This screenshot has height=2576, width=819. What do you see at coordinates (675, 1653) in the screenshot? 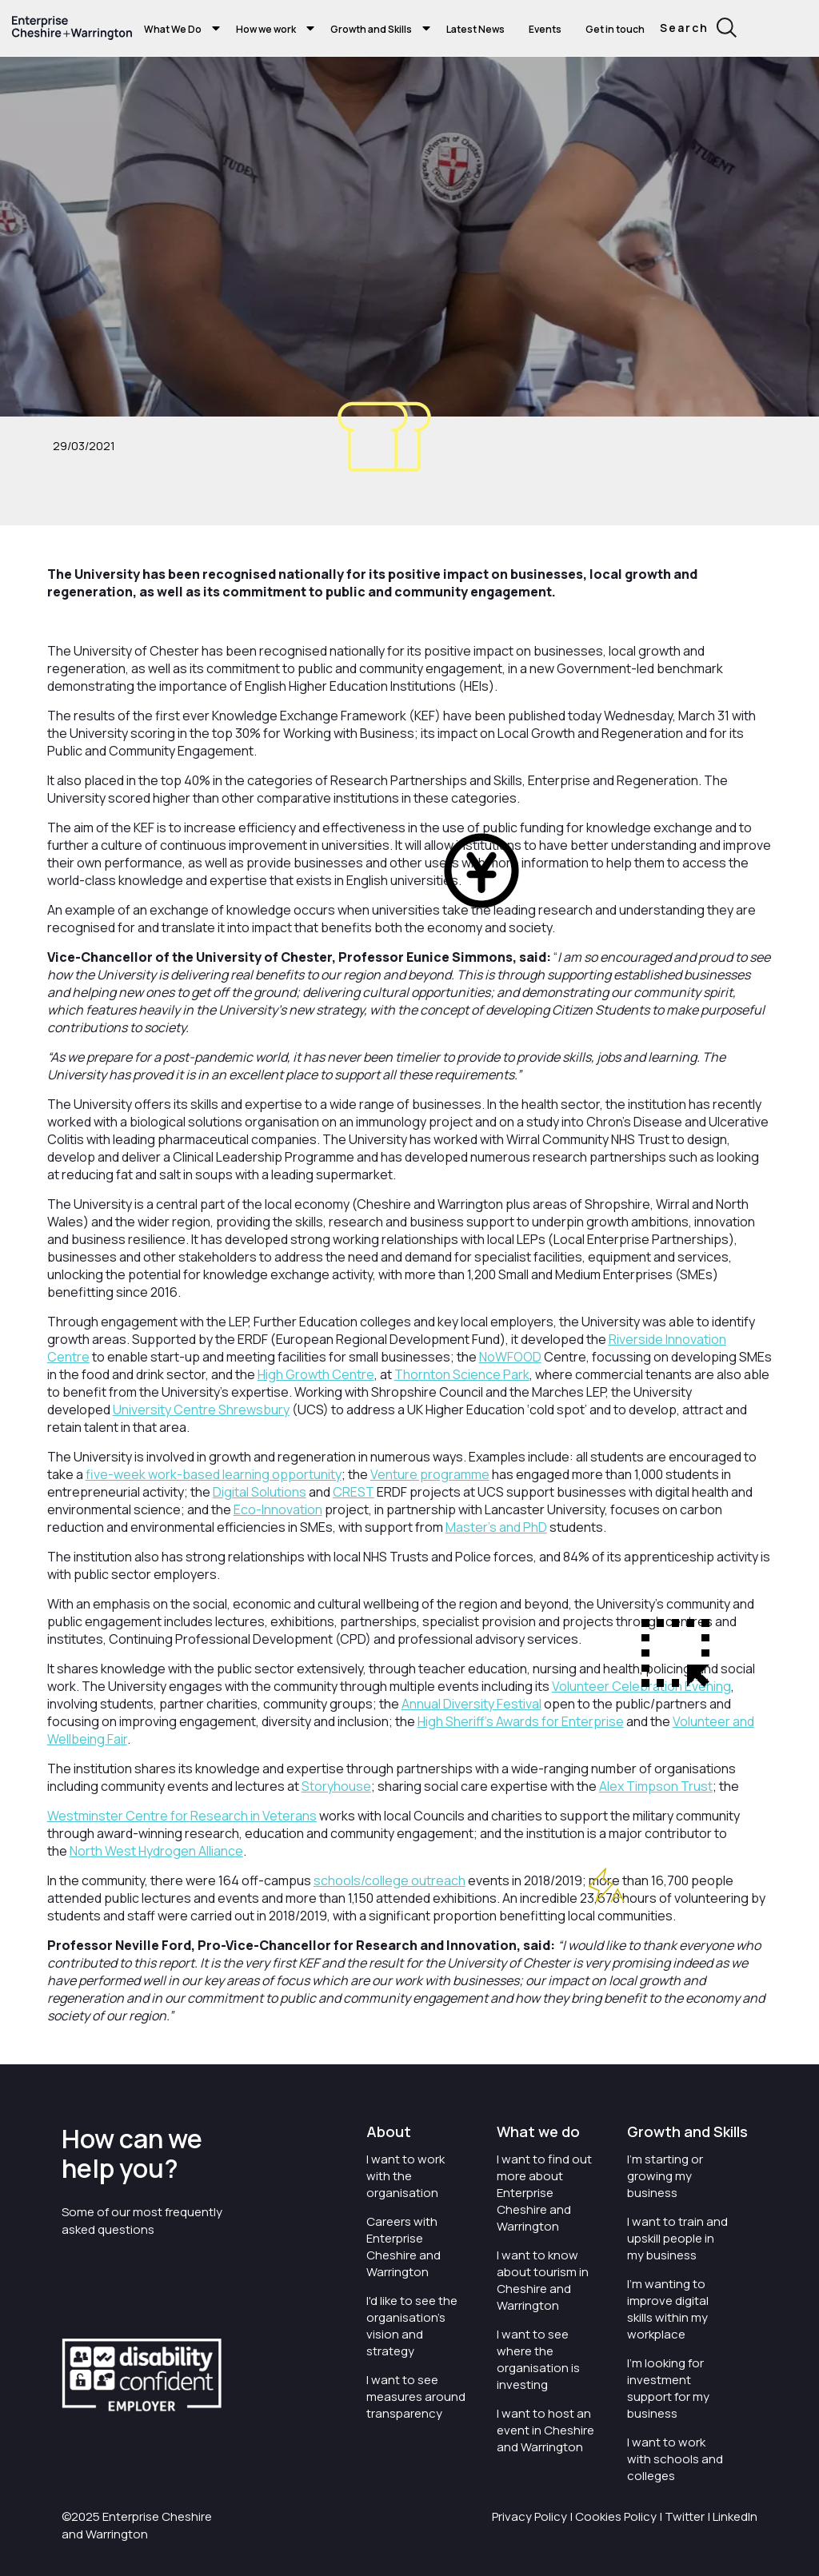
I see `select or highlight an area` at bounding box center [675, 1653].